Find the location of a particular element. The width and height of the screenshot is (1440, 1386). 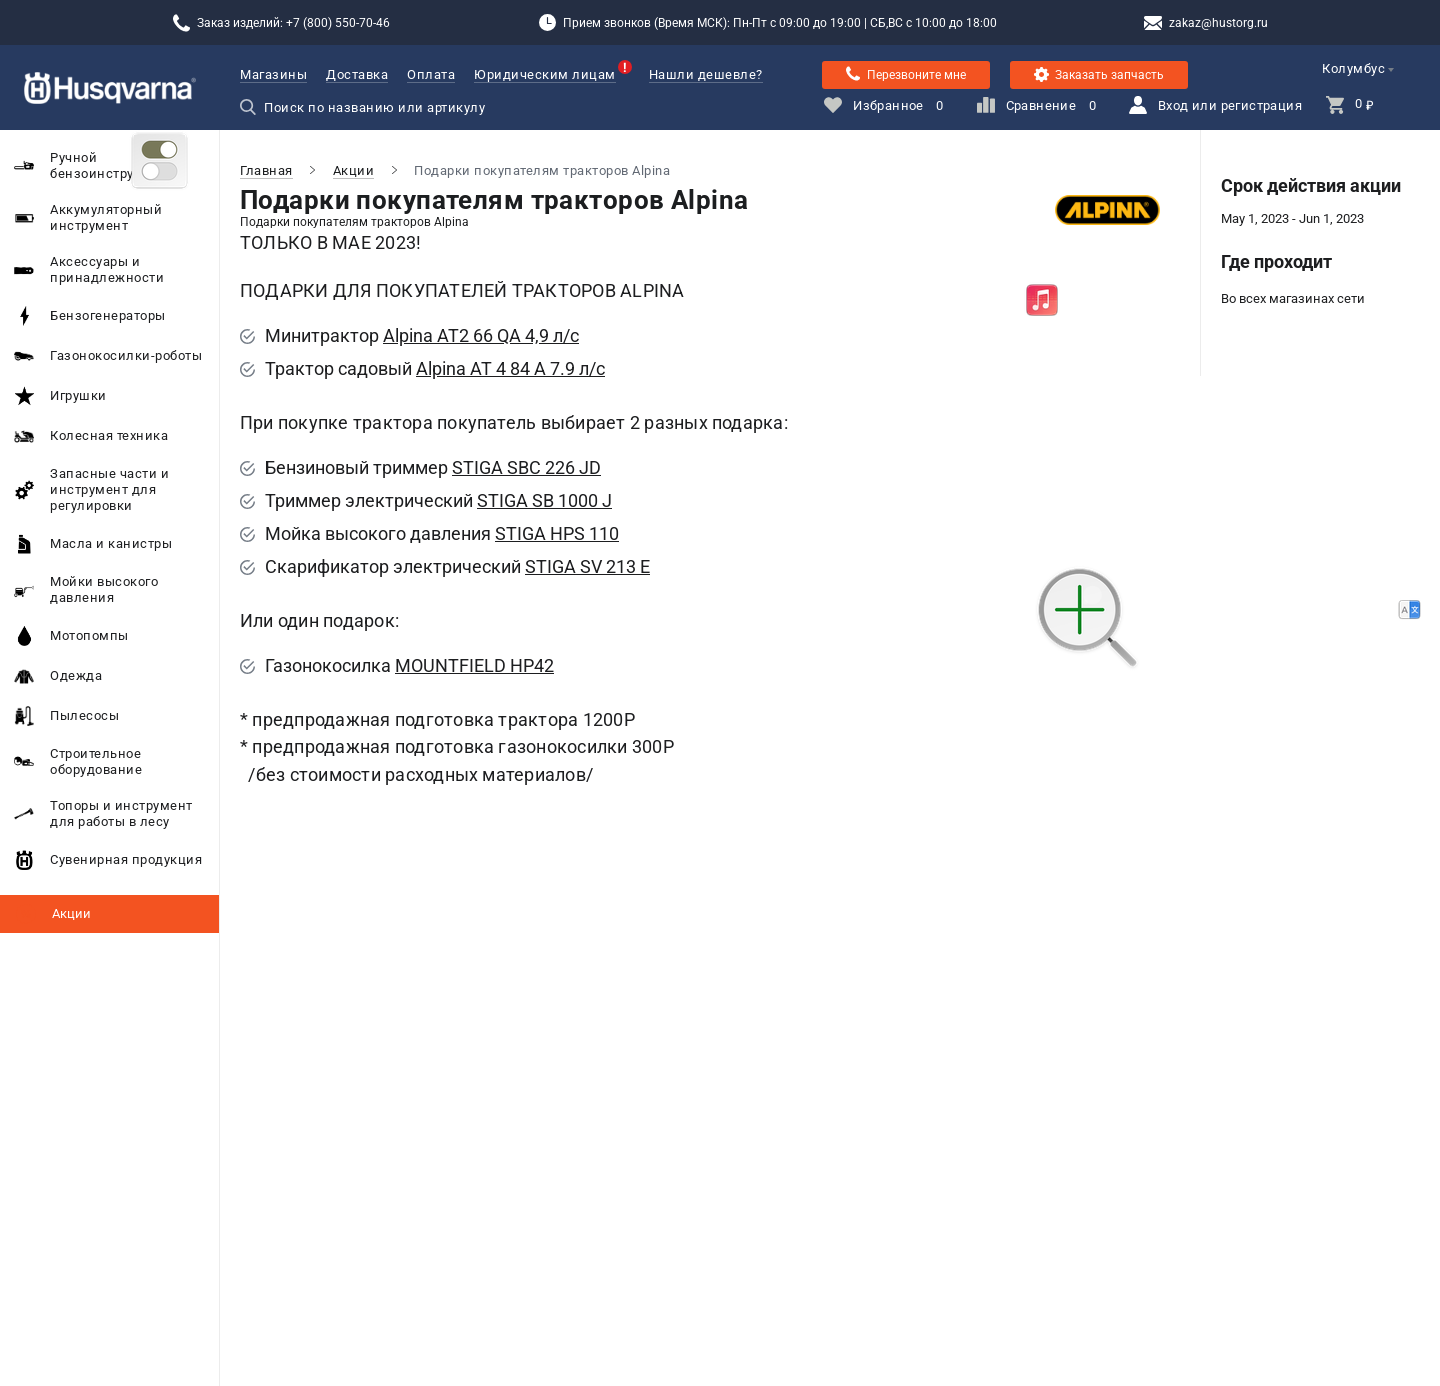

zoom in on the current view is located at coordinates (1086, 616).